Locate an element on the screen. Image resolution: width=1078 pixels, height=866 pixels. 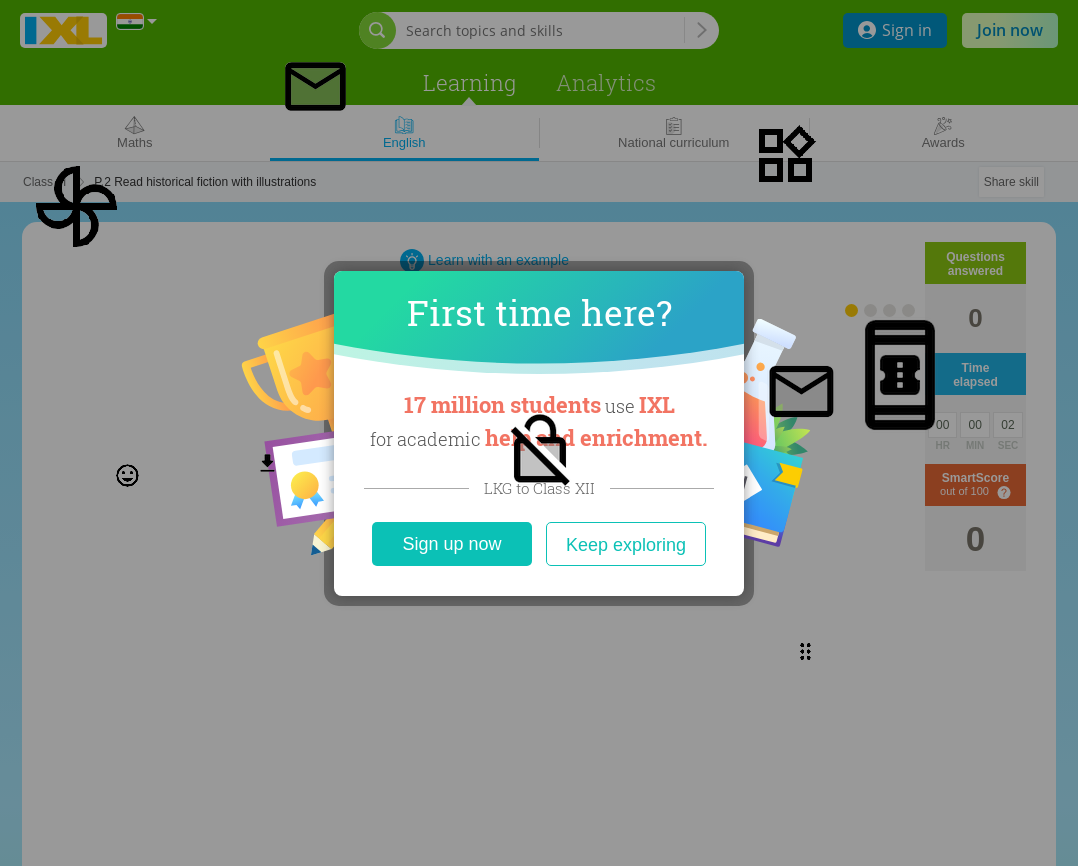
open your email inbox is located at coordinates (315, 86).